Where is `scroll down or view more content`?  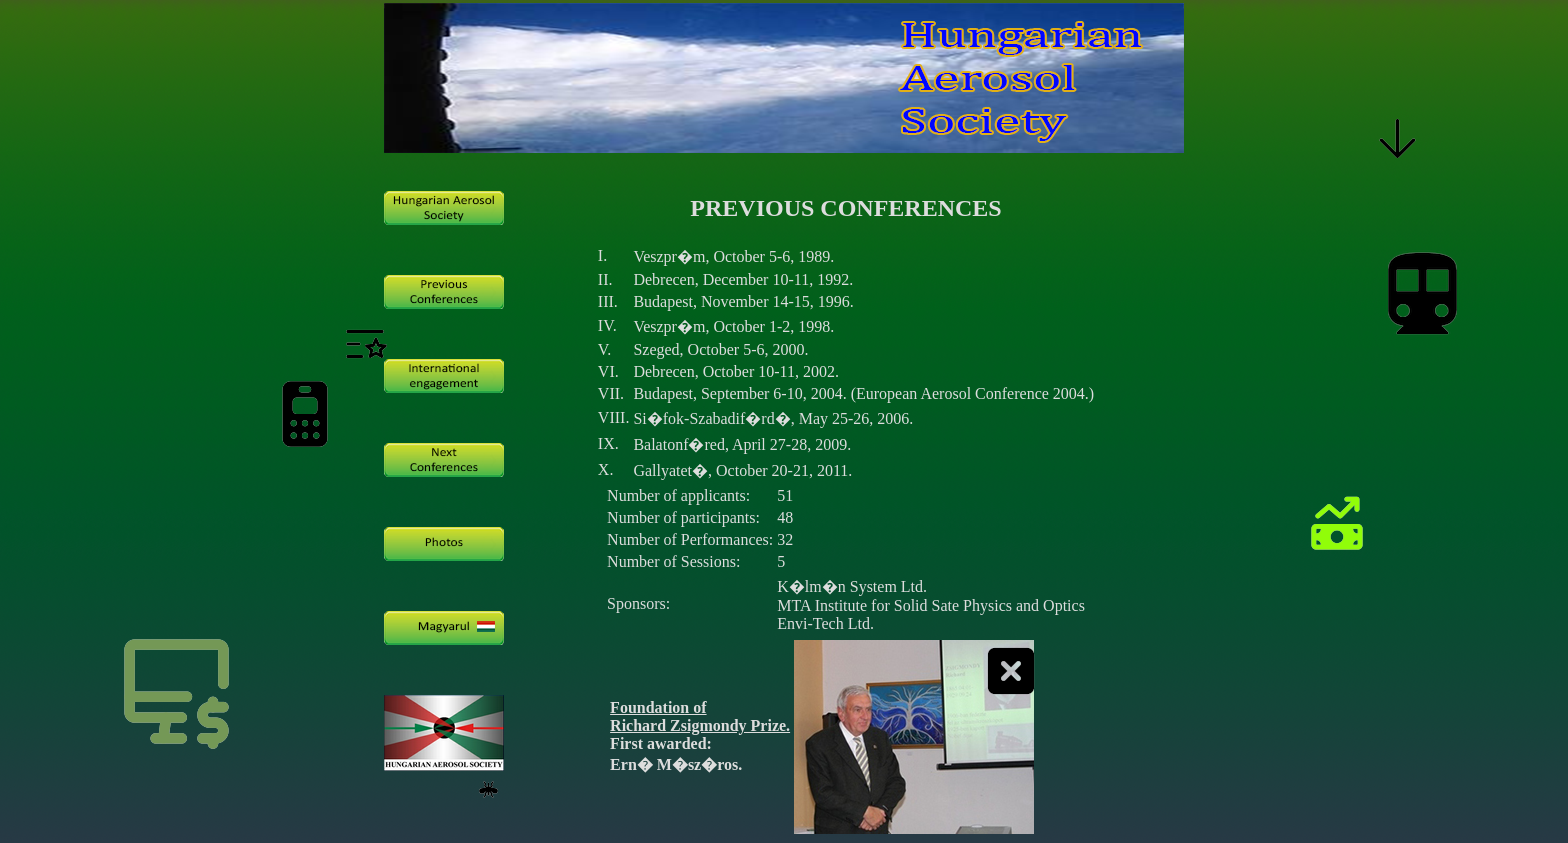 scroll down or view more content is located at coordinates (1397, 138).